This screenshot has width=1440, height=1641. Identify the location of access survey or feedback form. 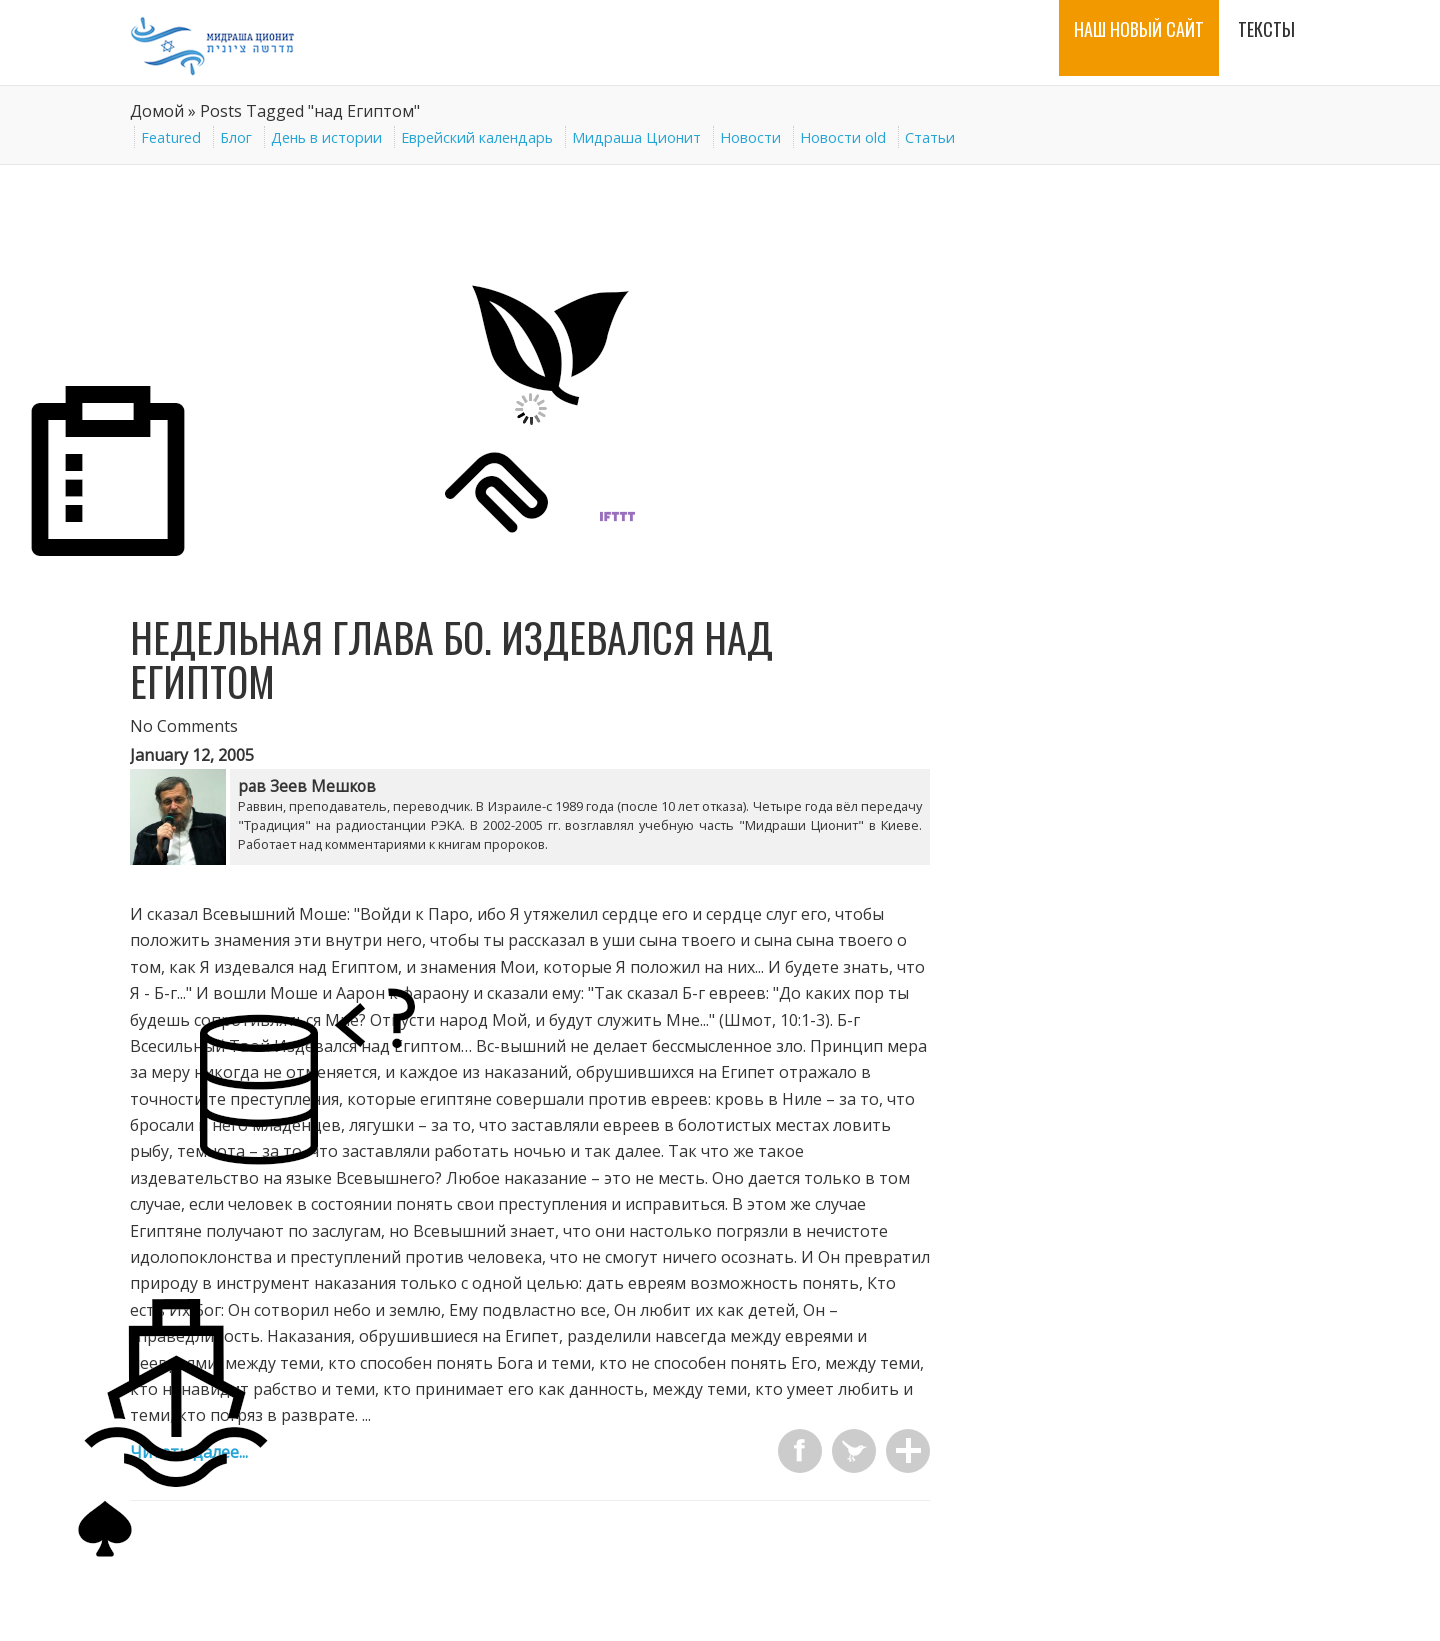
(108, 471).